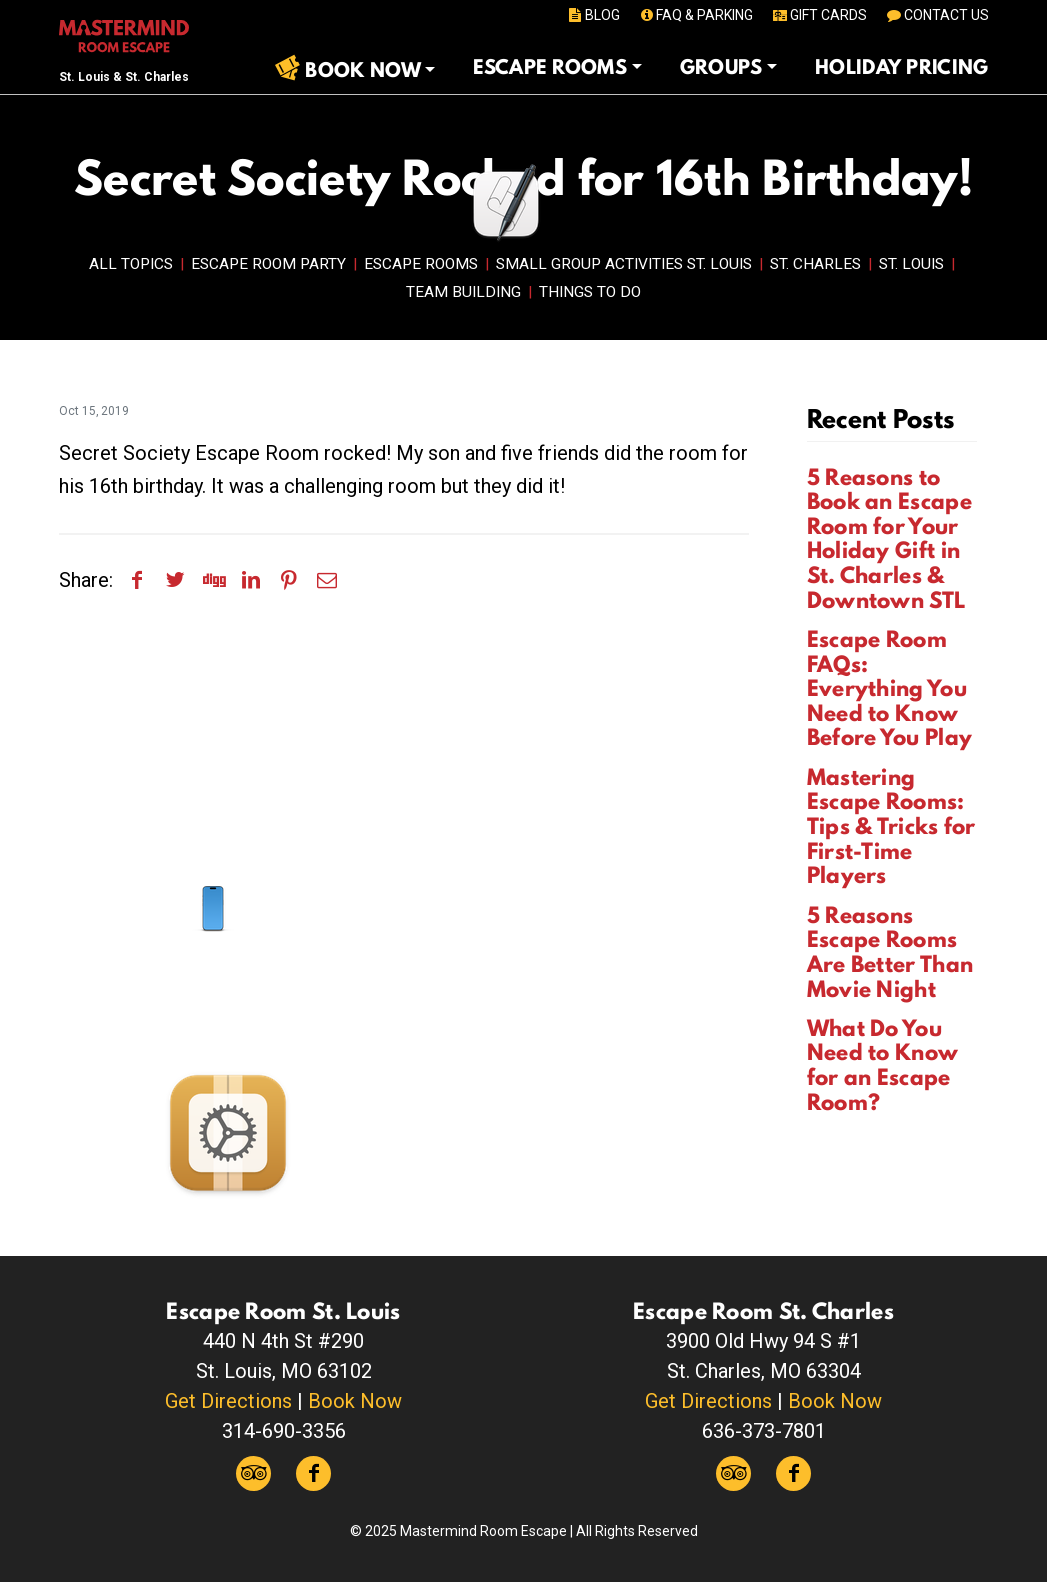 This screenshot has height=1582, width=1047. Describe the element at coordinates (213, 909) in the screenshot. I see `connected iPhone device` at that location.